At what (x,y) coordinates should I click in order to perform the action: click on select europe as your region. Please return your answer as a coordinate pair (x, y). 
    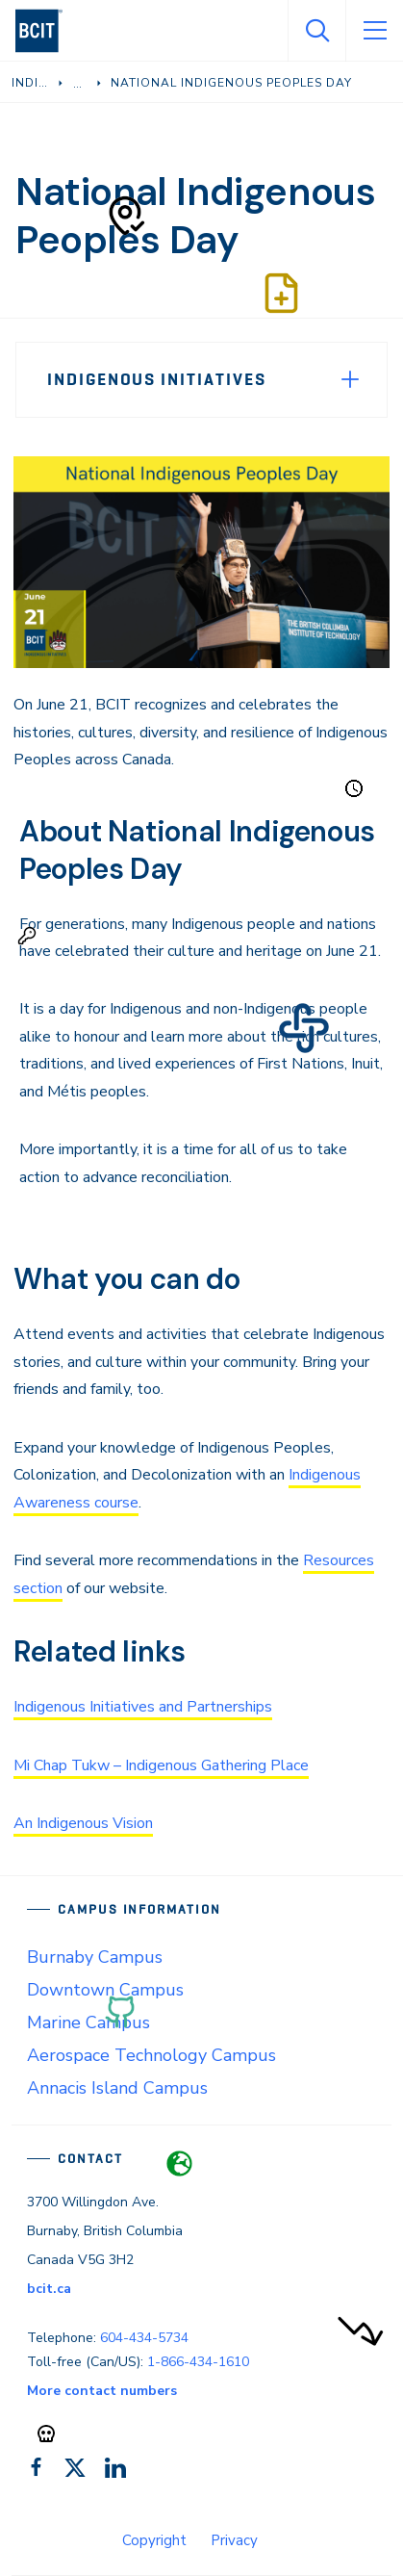
    Looking at the image, I should click on (179, 2163).